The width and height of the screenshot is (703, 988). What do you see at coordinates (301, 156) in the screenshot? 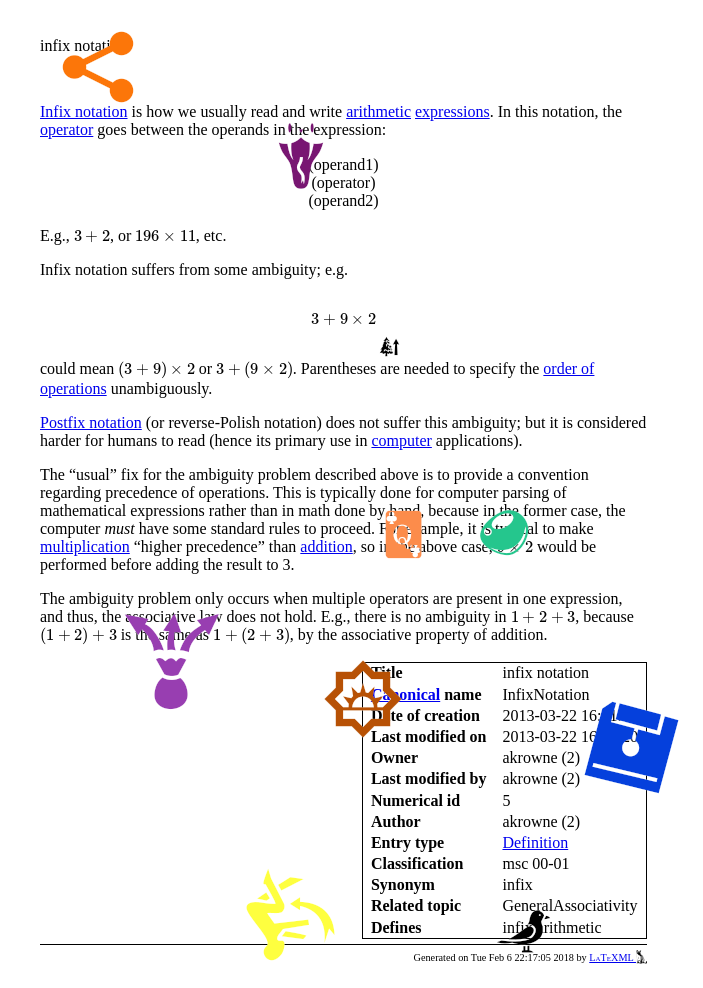
I see `cobra character or enemy type in a game` at bounding box center [301, 156].